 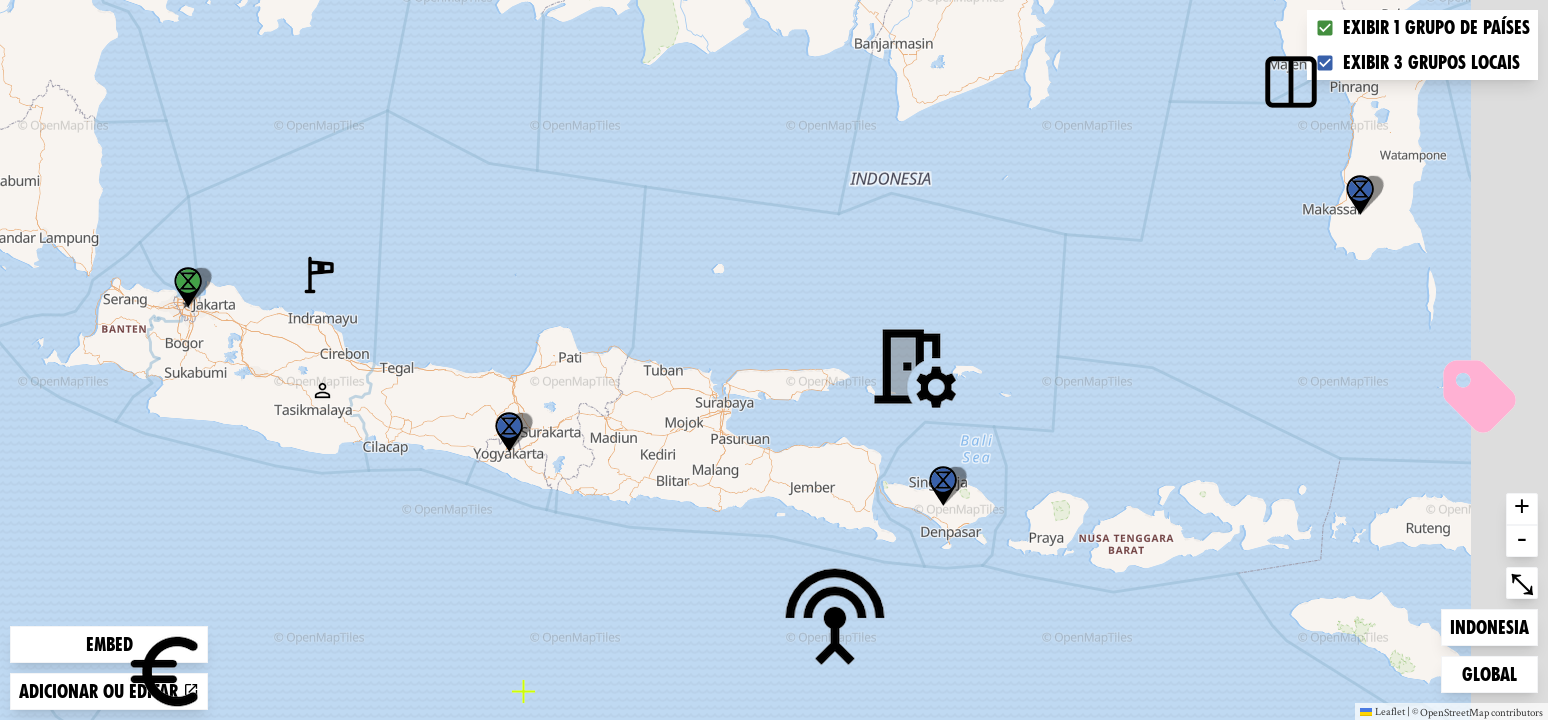 I want to click on configure antenna or broadcast settings, so click(x=835, y=618).